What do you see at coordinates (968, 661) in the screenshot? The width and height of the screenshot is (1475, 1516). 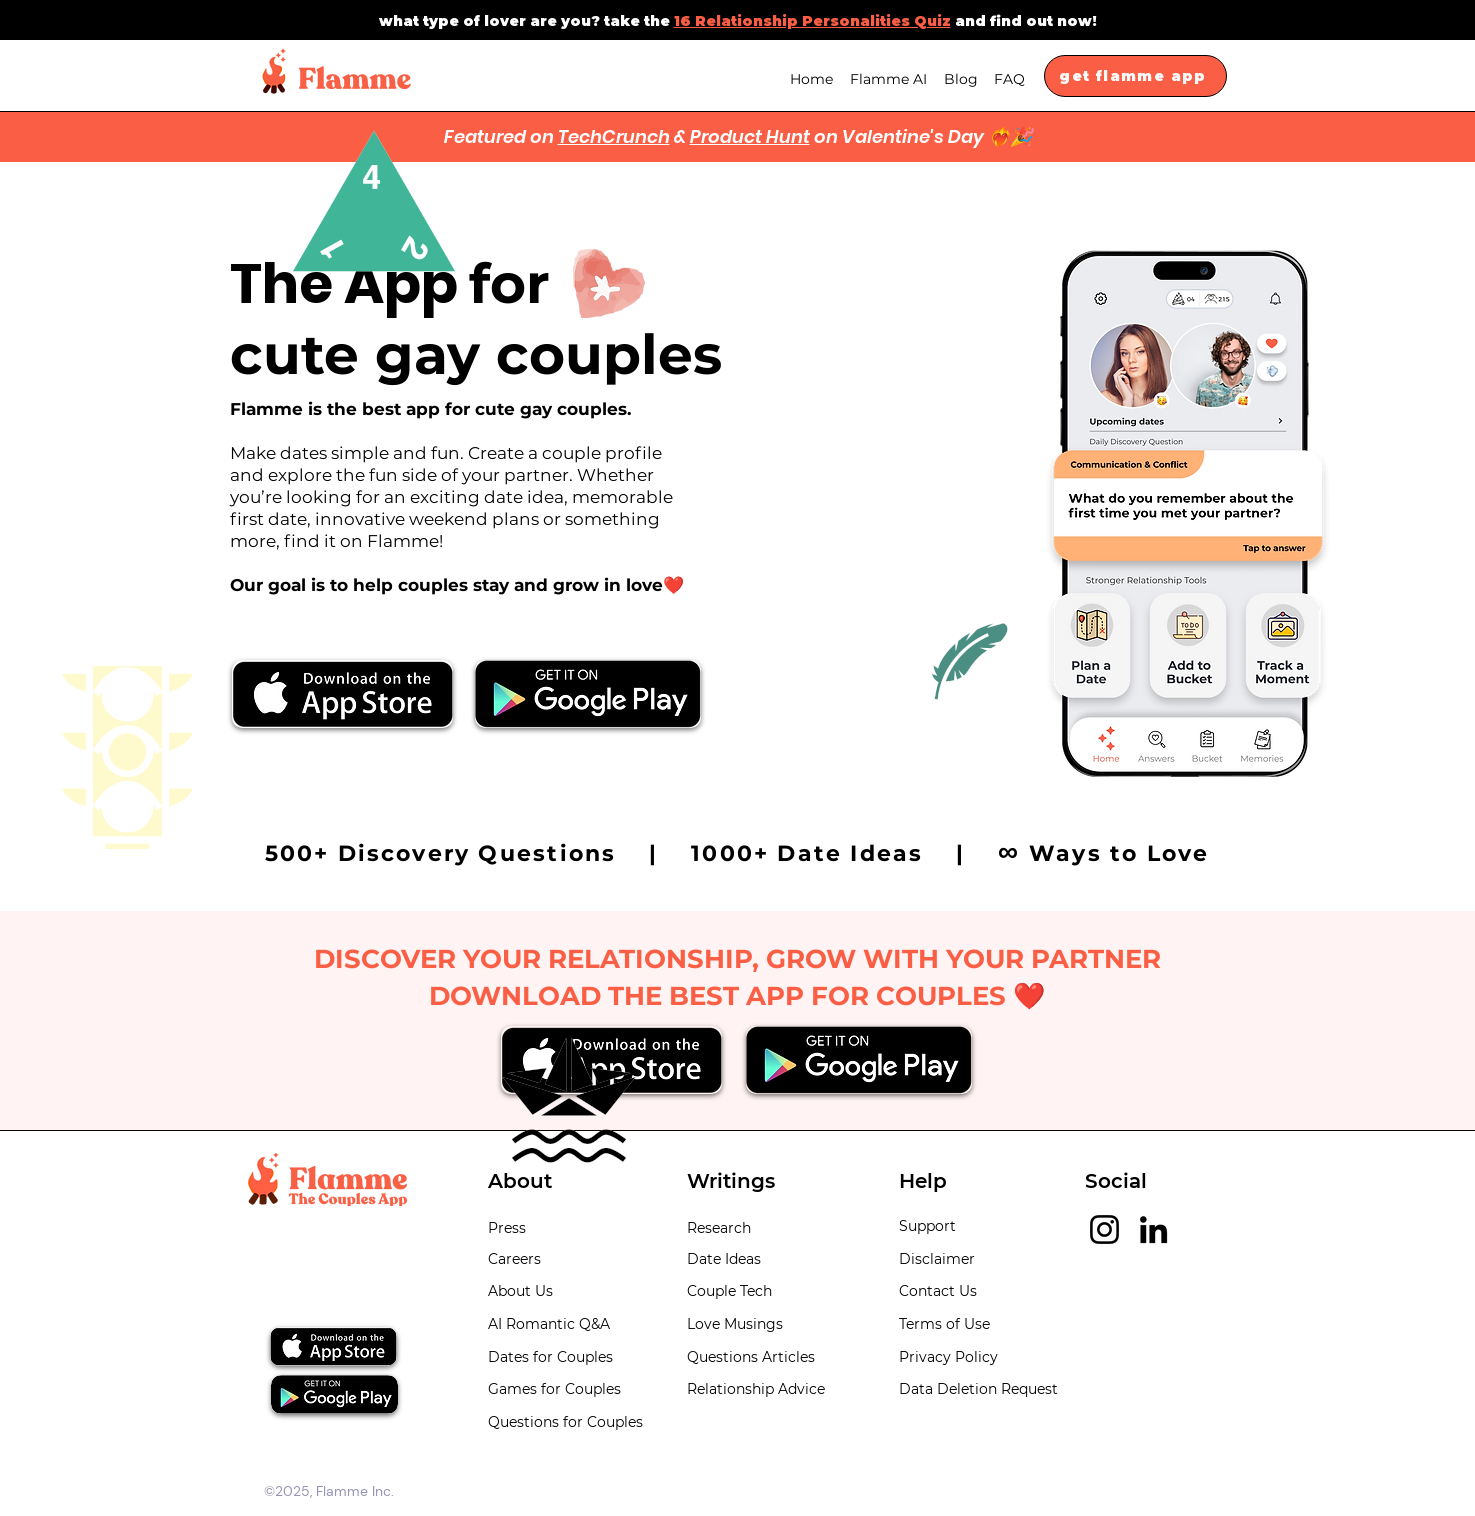 I see `compose a new message or post` at bounding box center [968, 661].